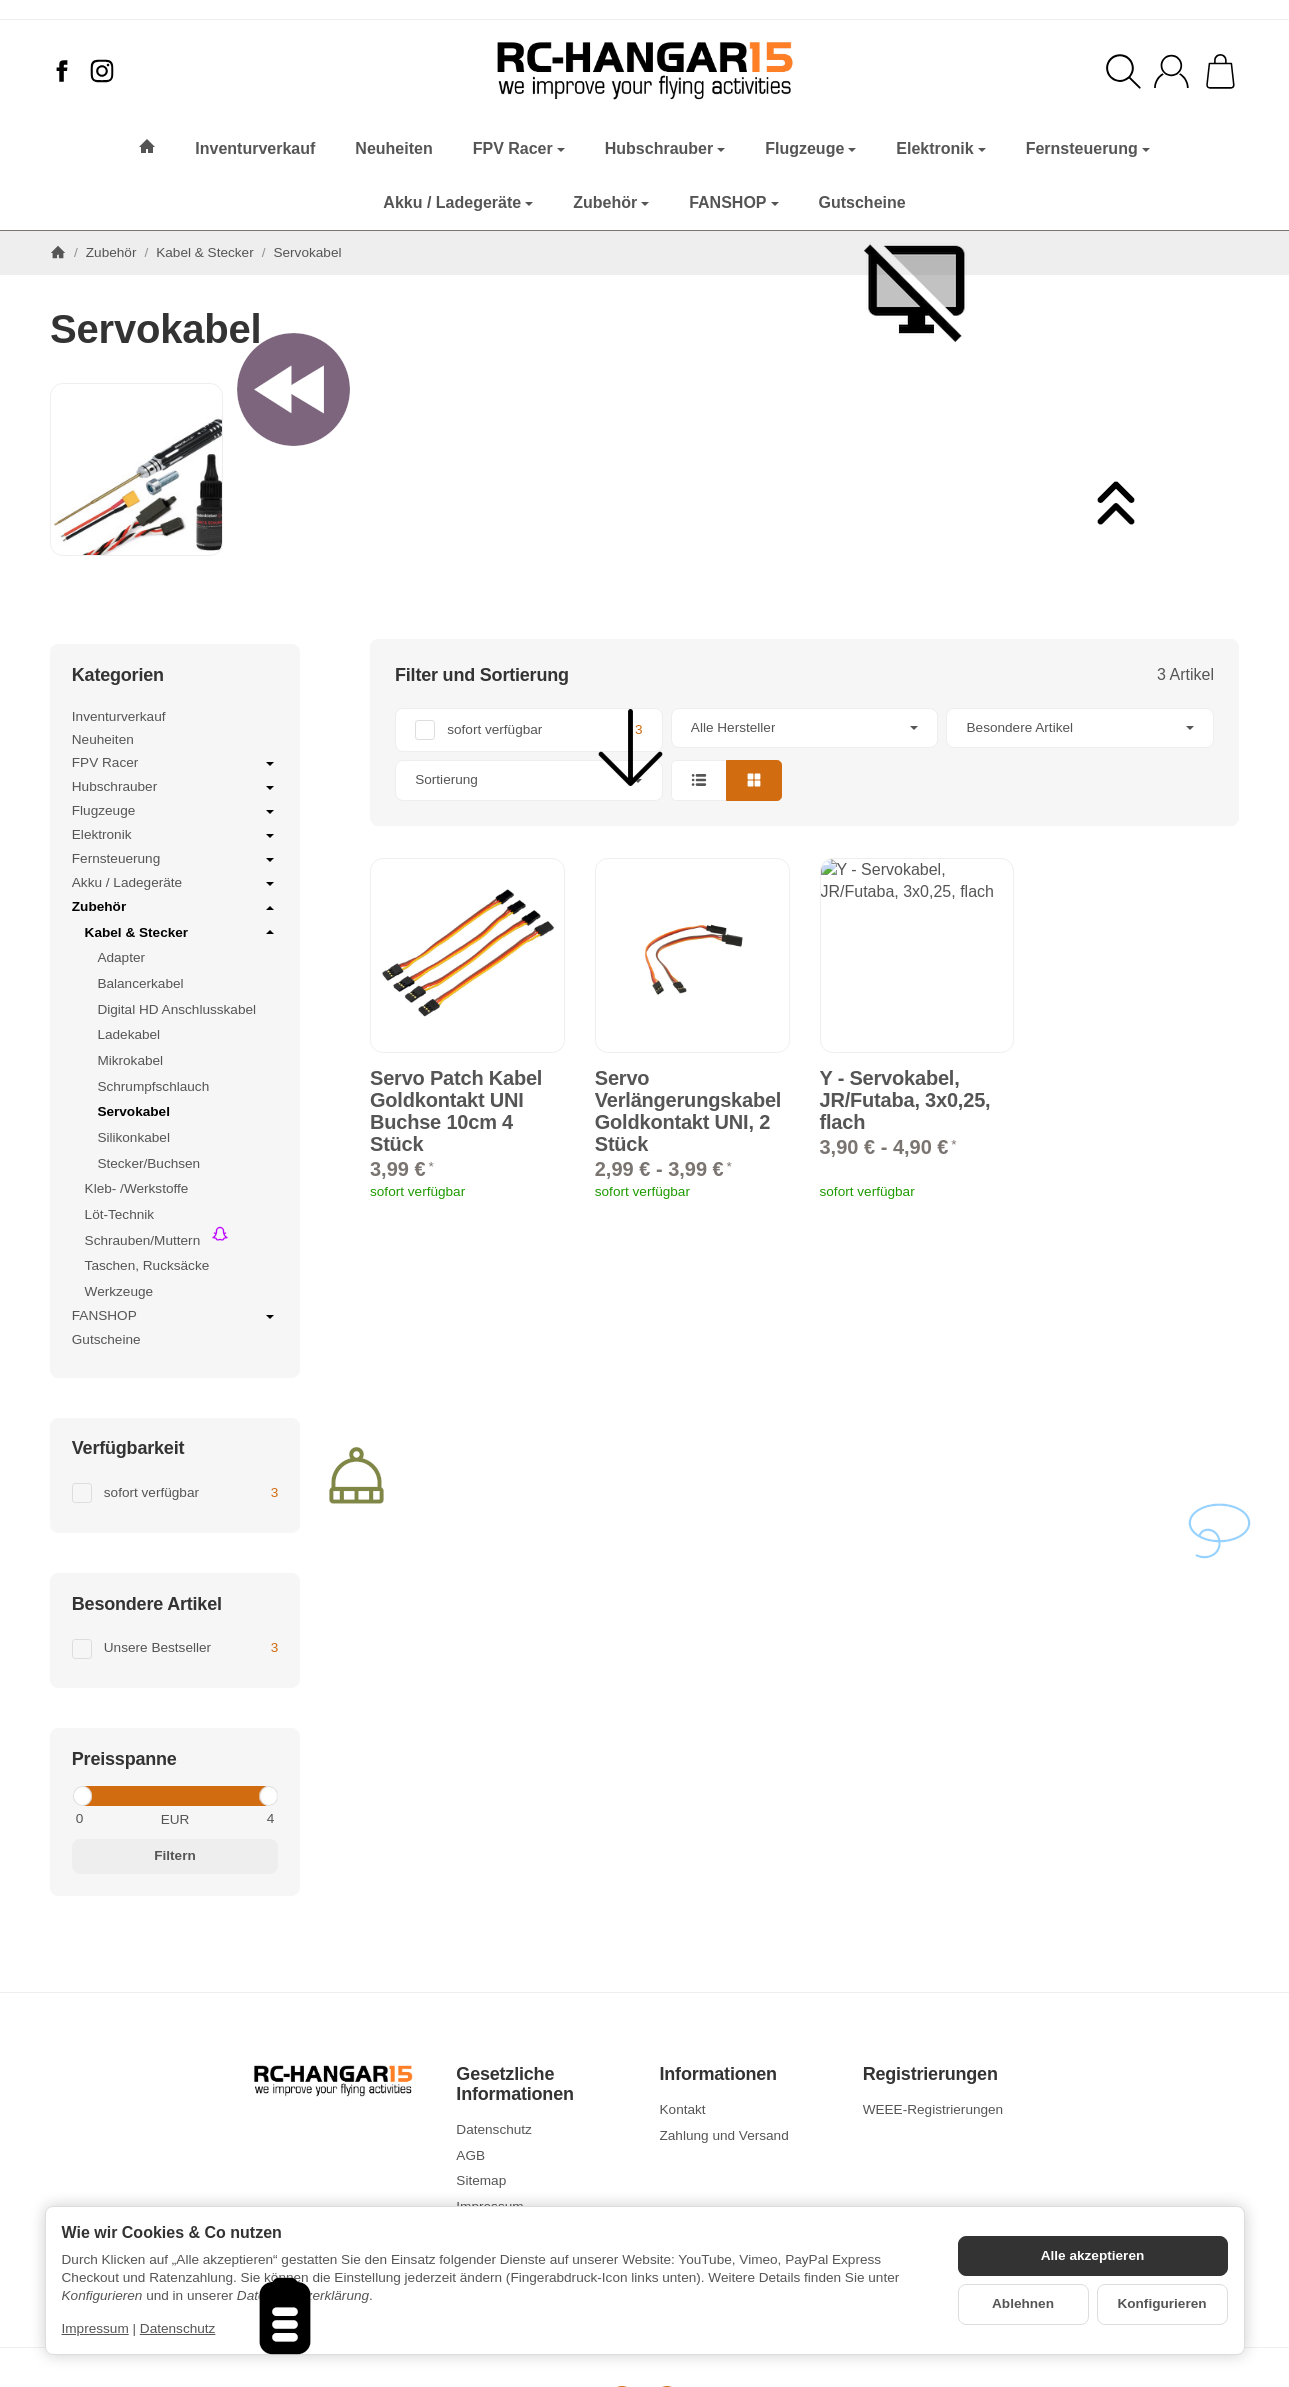 This screenshot has height=2387, width=1289. Describe the element at coordinates (1219, 1527) in the screenshot. I see `freeform selection tool` at that location.